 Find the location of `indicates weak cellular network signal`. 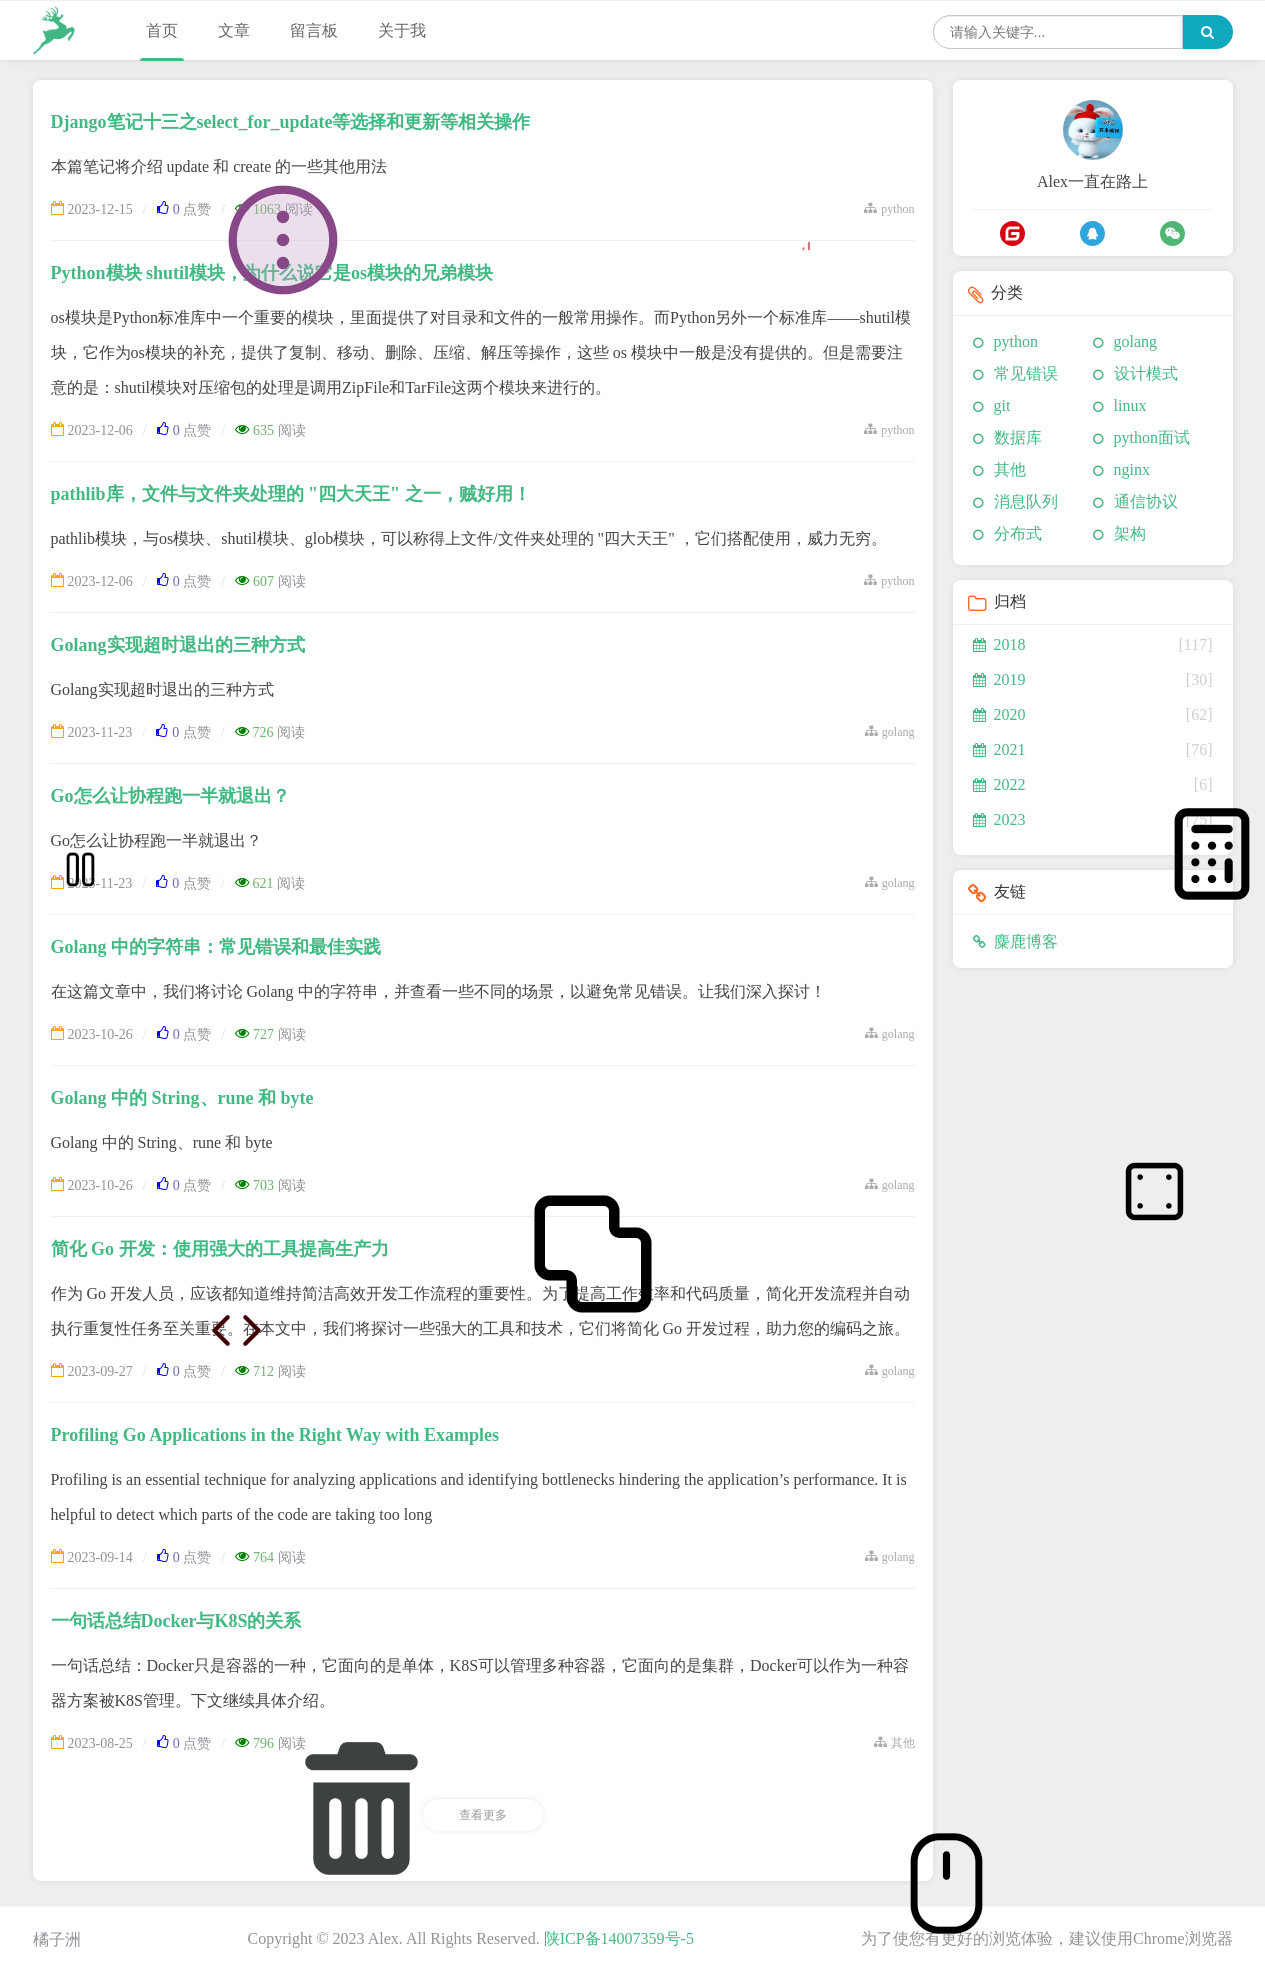

indicates weak cellular network signal is located at coordinates (815, 239).